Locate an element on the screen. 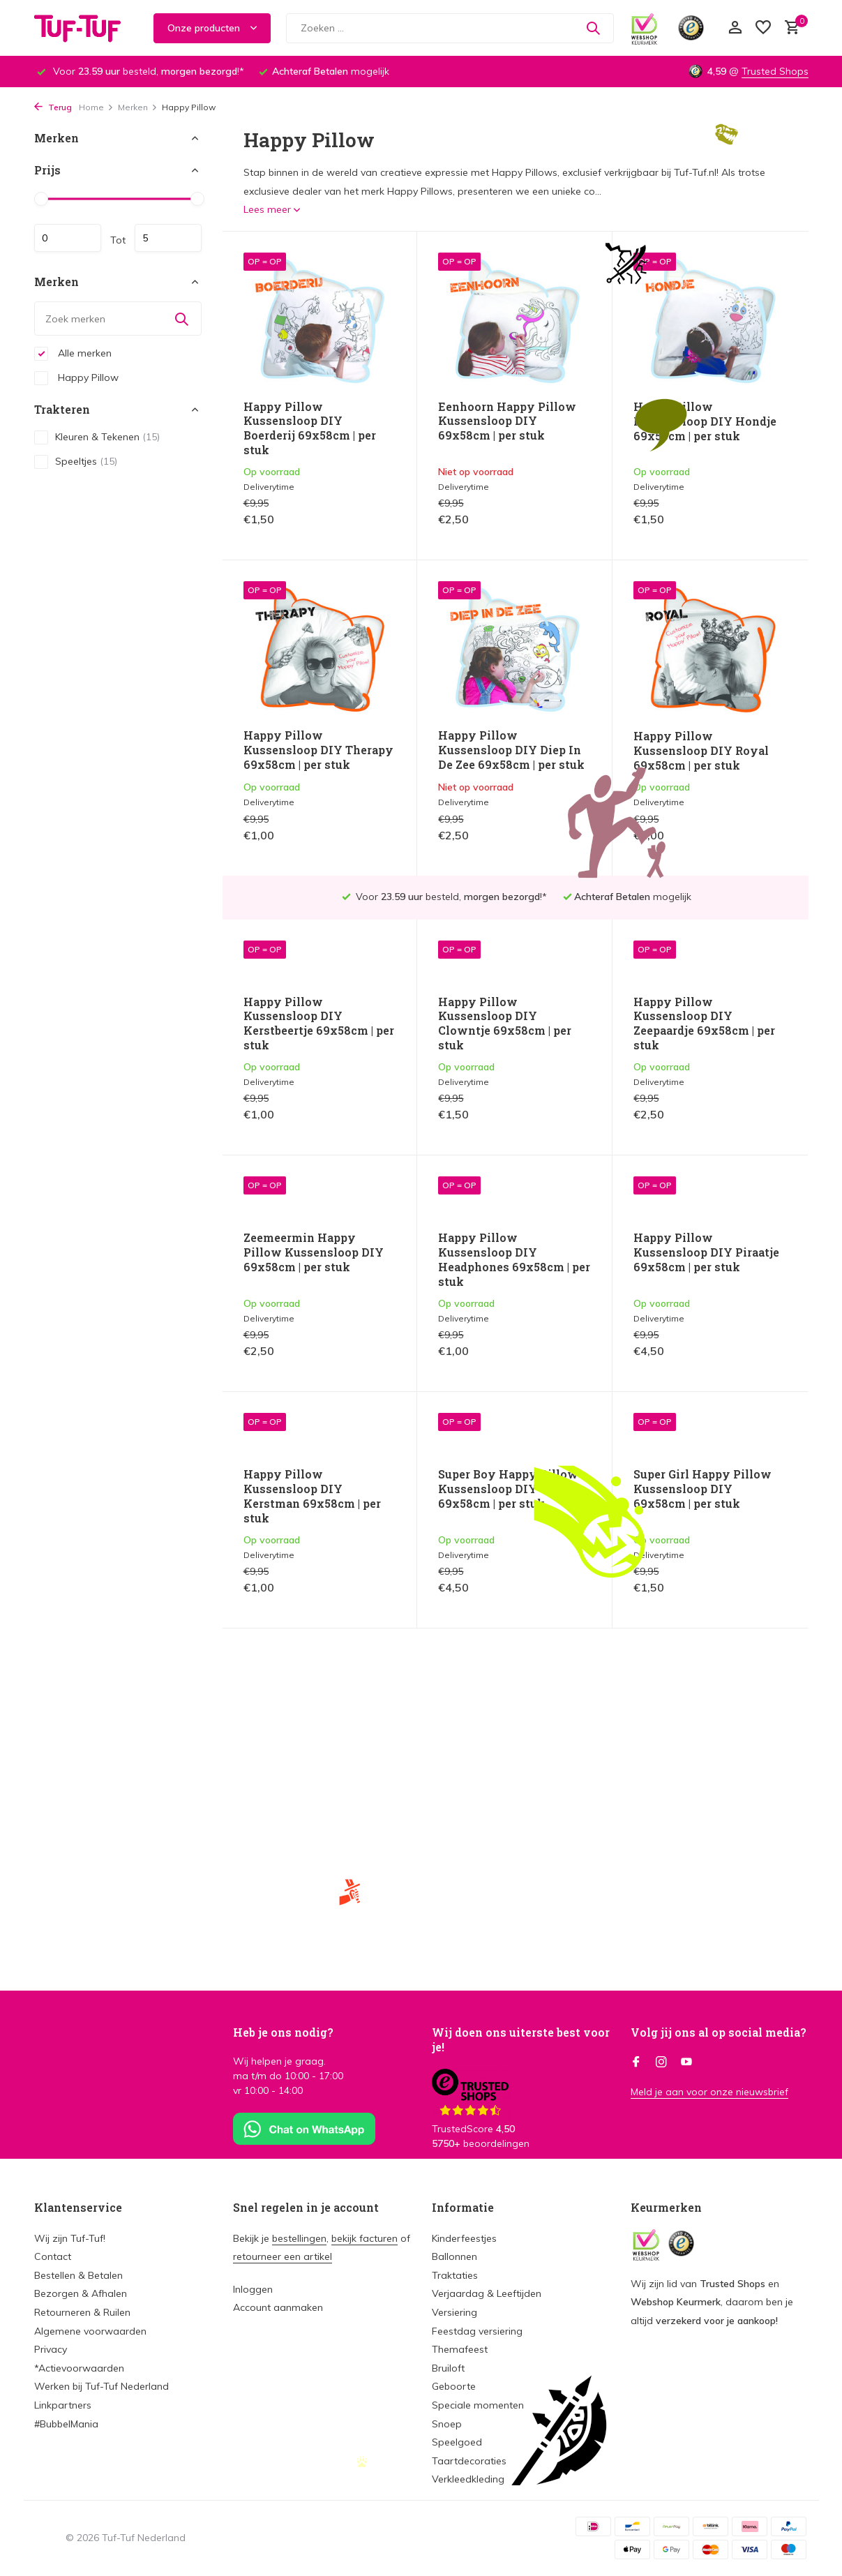 This screenshot has height=2576, width=842. access pet-related features or settings is located at coordinates (361, 2462).